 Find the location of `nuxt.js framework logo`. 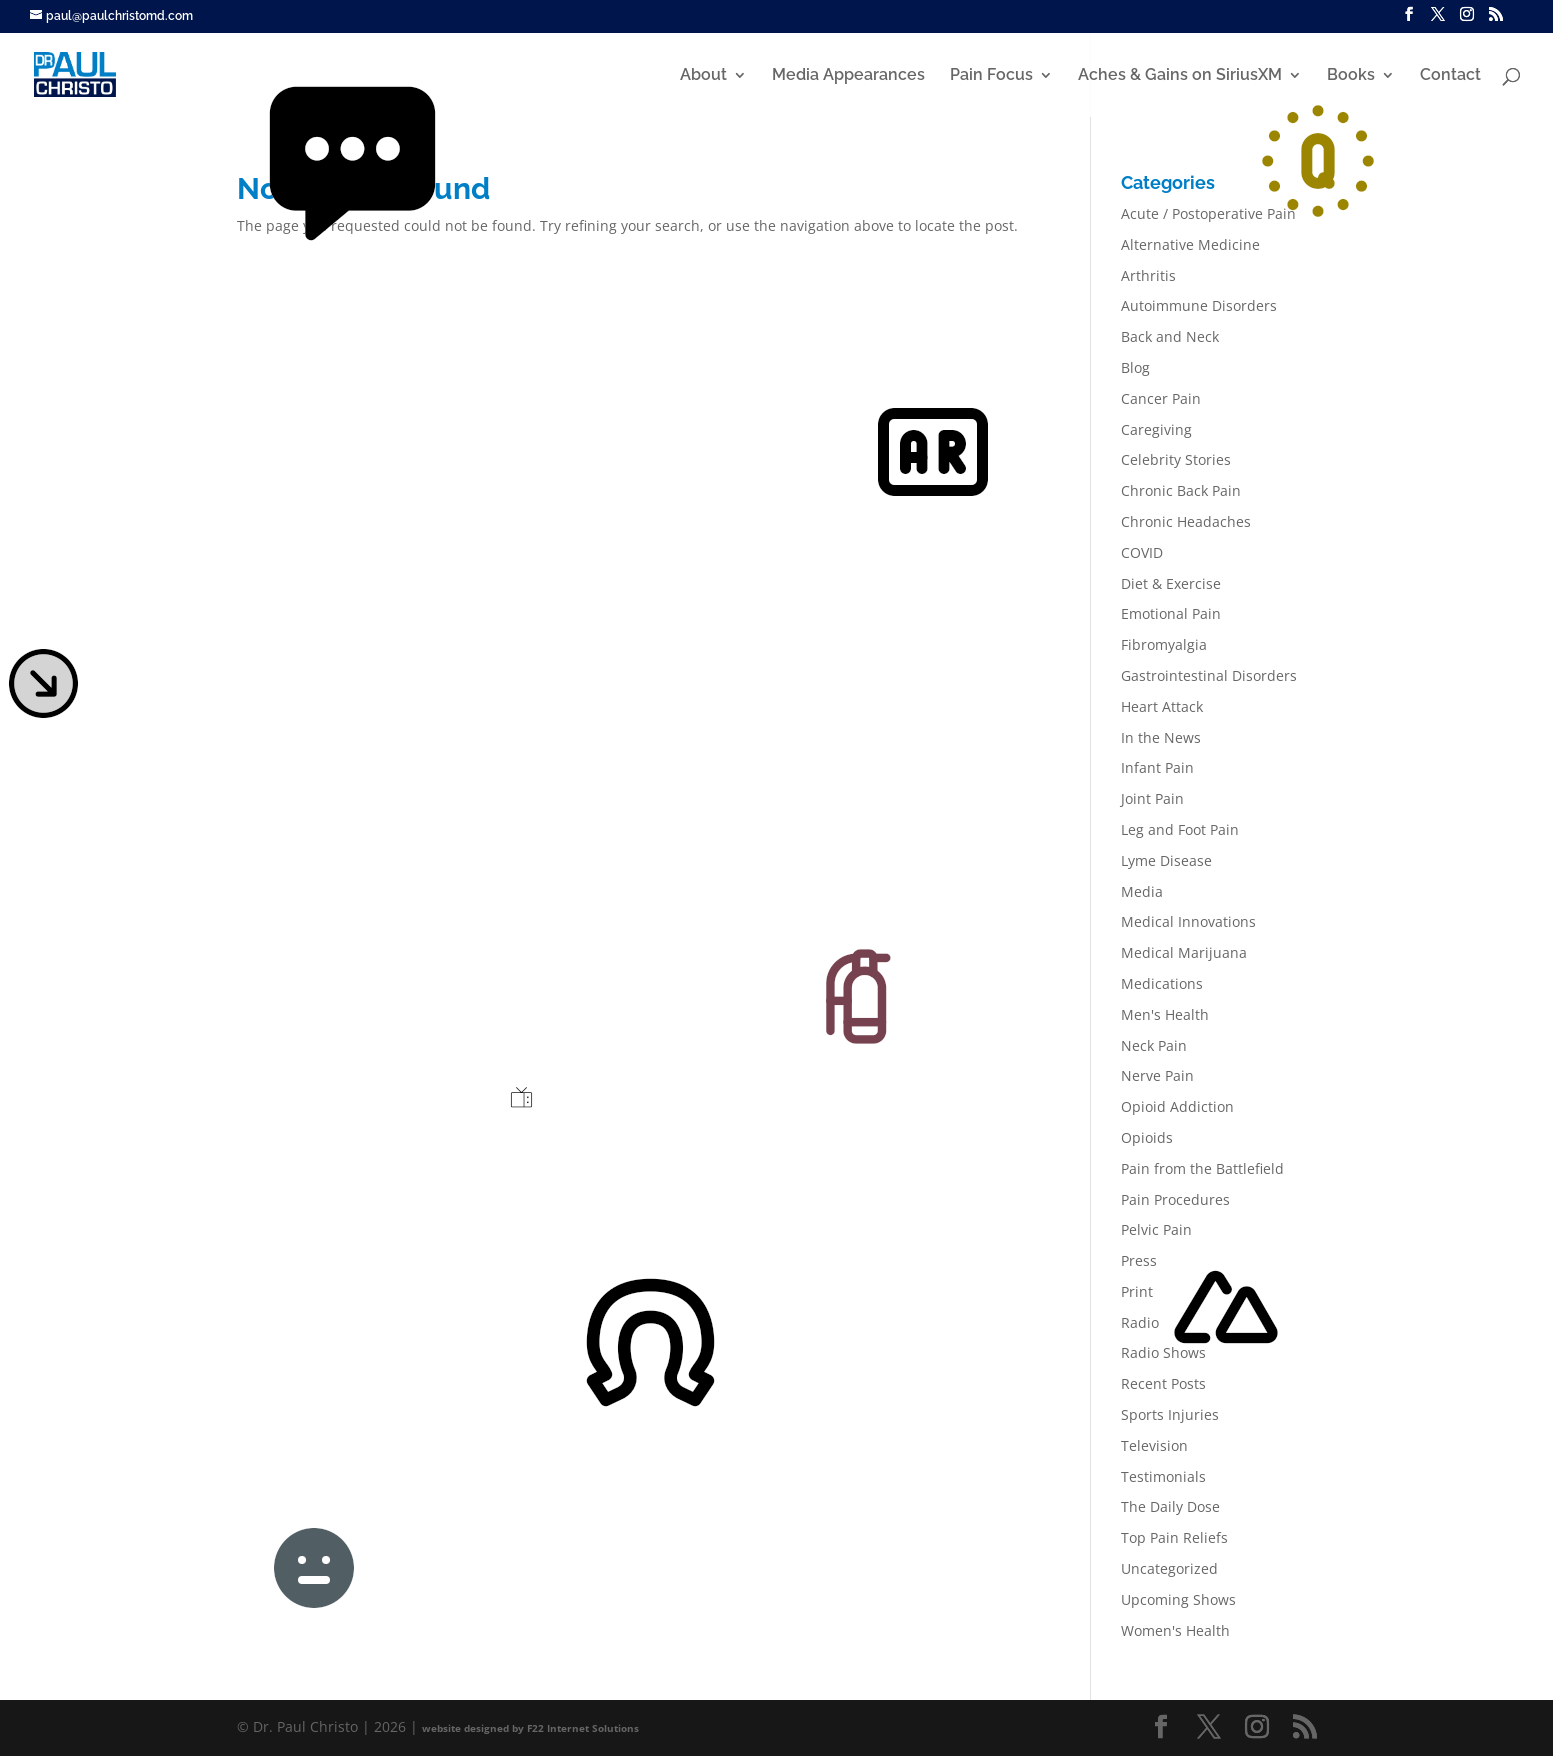

nuxt.js framework logo is located at coordinates (1226, 1307).